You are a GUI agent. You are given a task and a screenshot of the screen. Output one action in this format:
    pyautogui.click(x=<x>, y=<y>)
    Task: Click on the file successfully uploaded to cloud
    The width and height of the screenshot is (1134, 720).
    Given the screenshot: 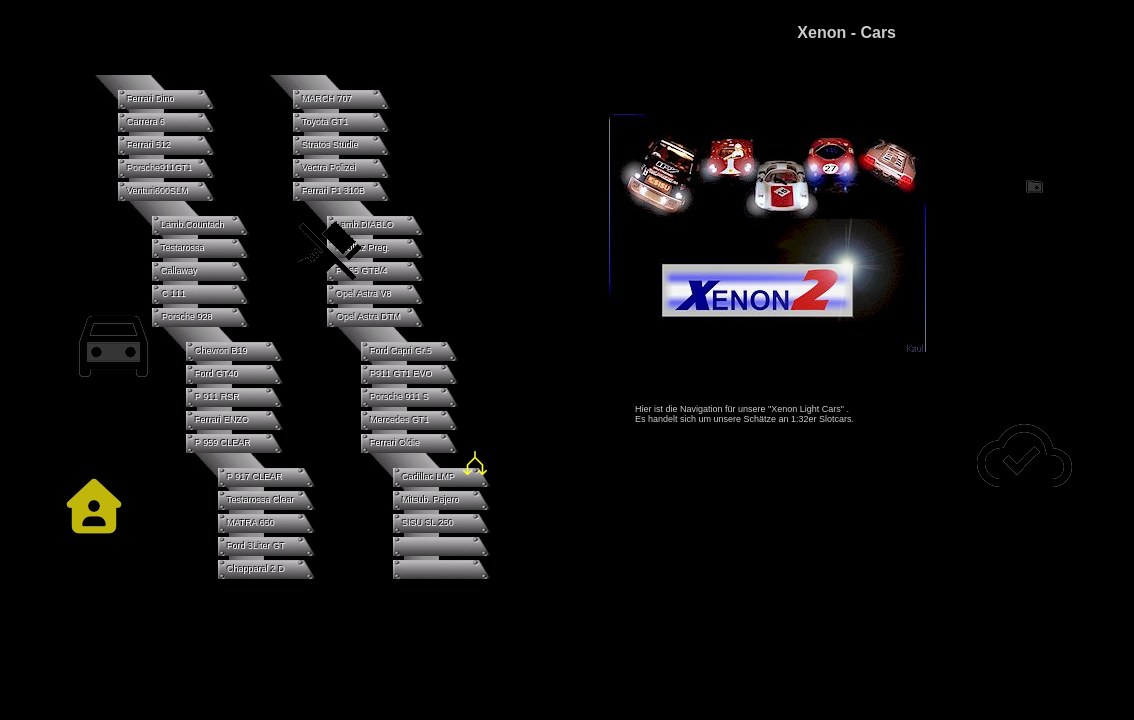 What is the action you would take?
    pyautogui.click(x=1024, y=455)
    